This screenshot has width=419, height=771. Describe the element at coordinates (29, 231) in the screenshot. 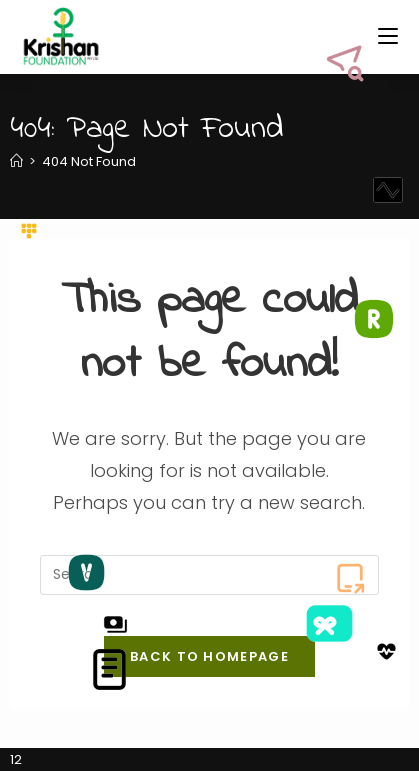

I see `open the phone dialpad` at that location.